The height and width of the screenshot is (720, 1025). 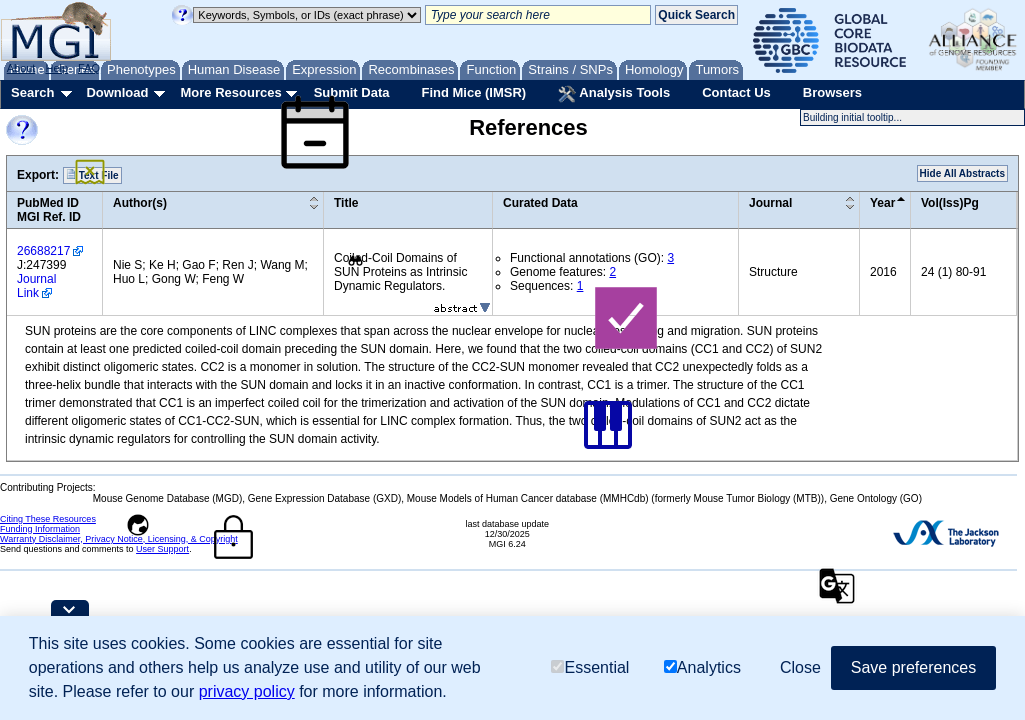 I want to click on switch to international or global settings, so click(x=138, y=525).